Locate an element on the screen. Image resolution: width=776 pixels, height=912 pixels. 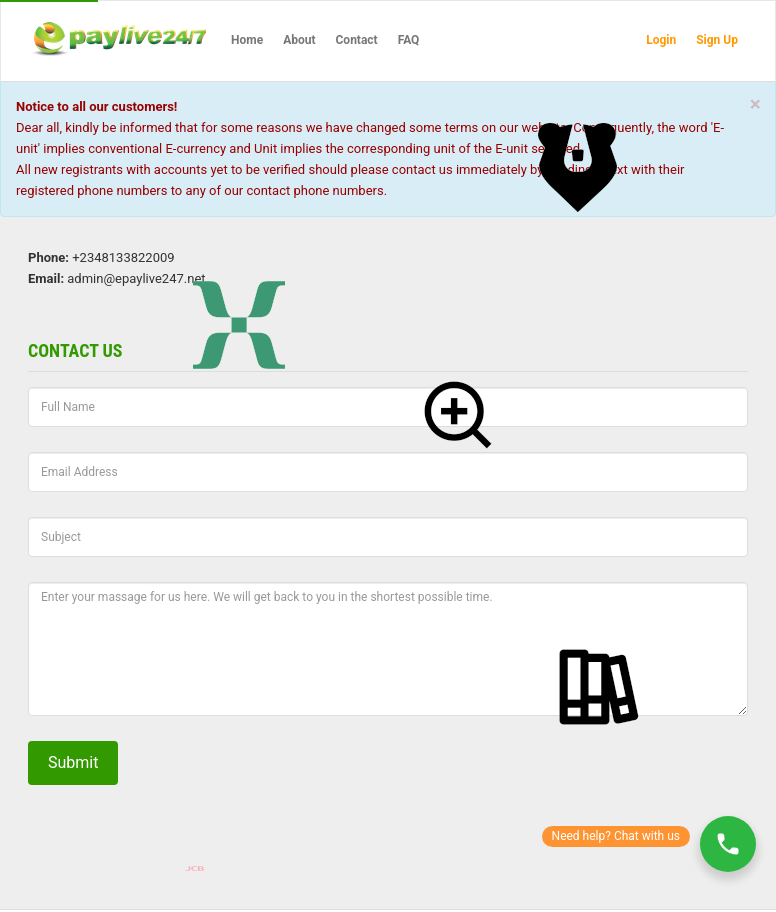
pay with JCB credit card is located at coordinates (194, 868).